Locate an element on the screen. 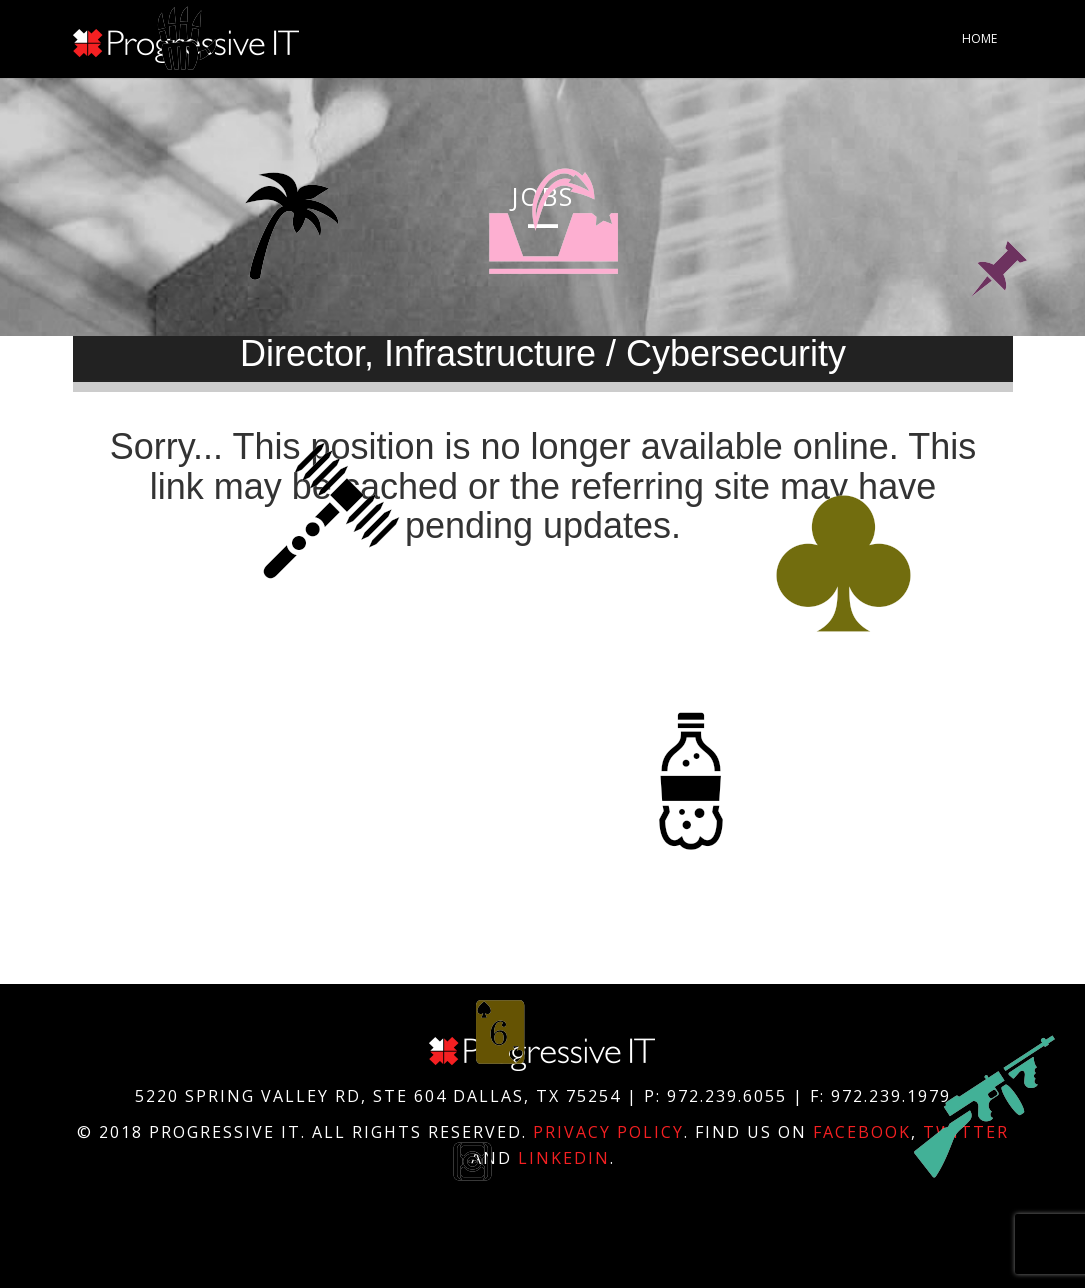  robotic or mechanical hand ability in a game is located at coordinates (184, 38).